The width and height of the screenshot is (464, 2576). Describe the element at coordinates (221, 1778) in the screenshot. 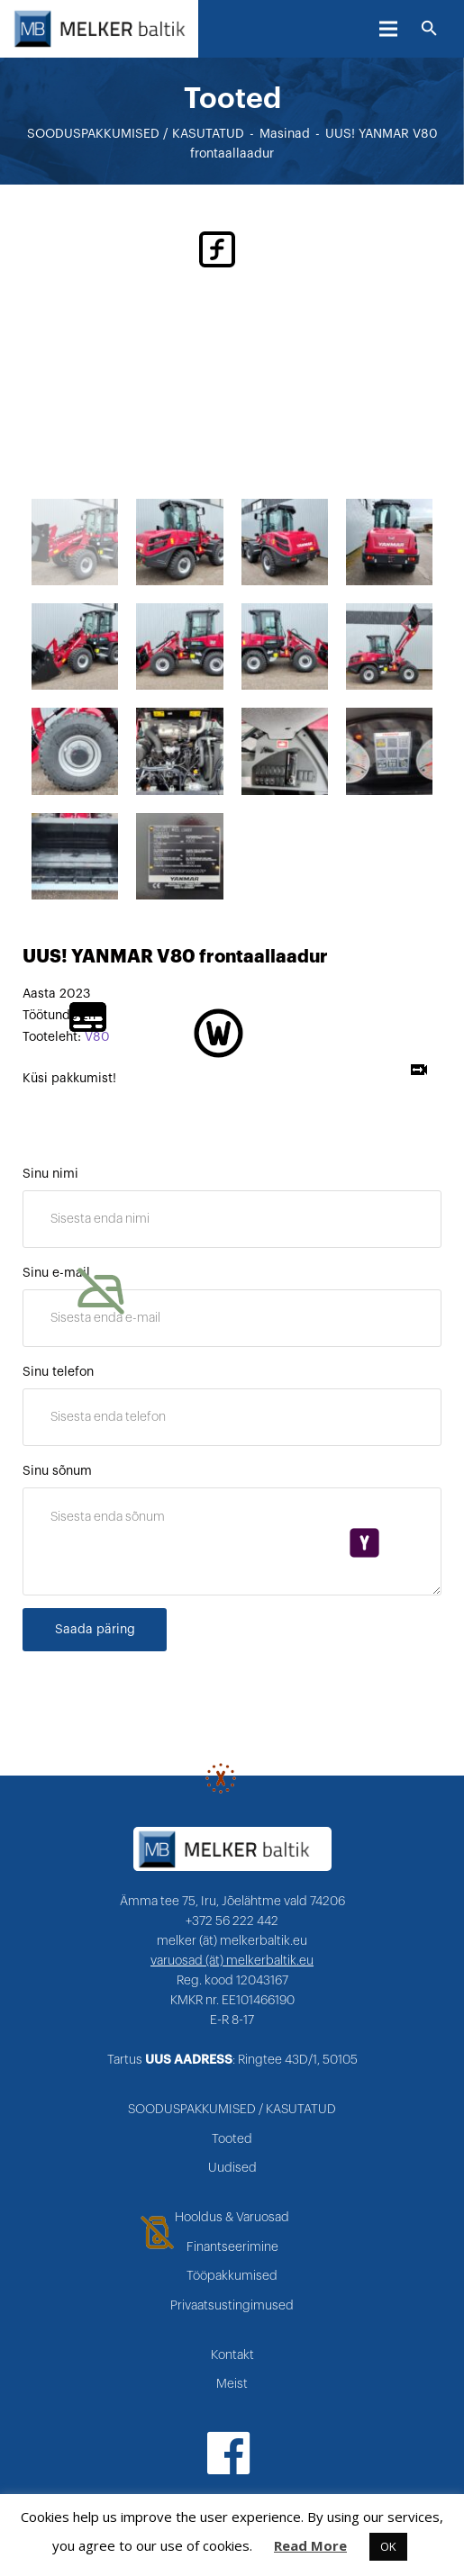

I see `pending or processing cancellation` at that location.